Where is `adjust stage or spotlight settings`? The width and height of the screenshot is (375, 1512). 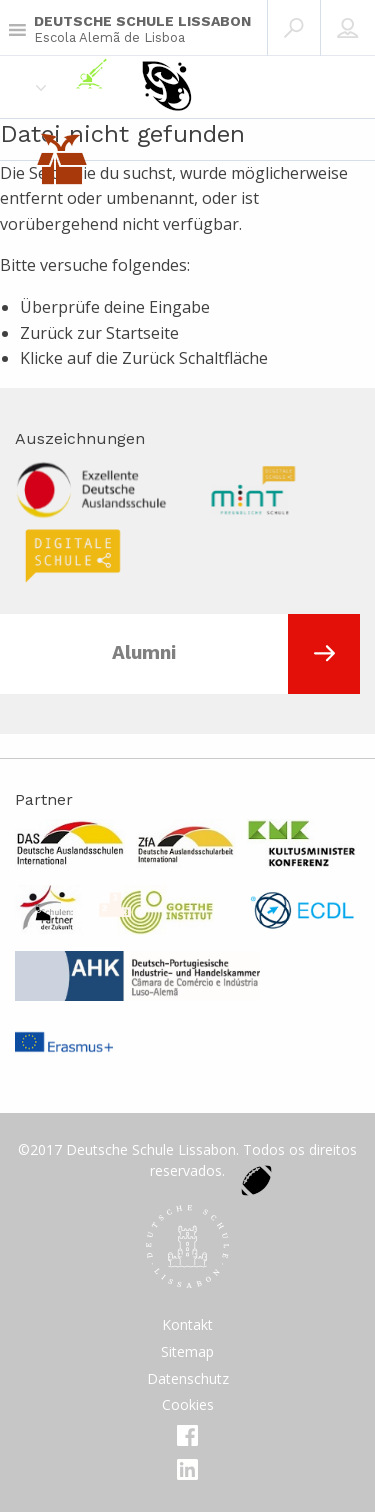 adjust stage or spotlight settings is located at coordinates (42, 912).